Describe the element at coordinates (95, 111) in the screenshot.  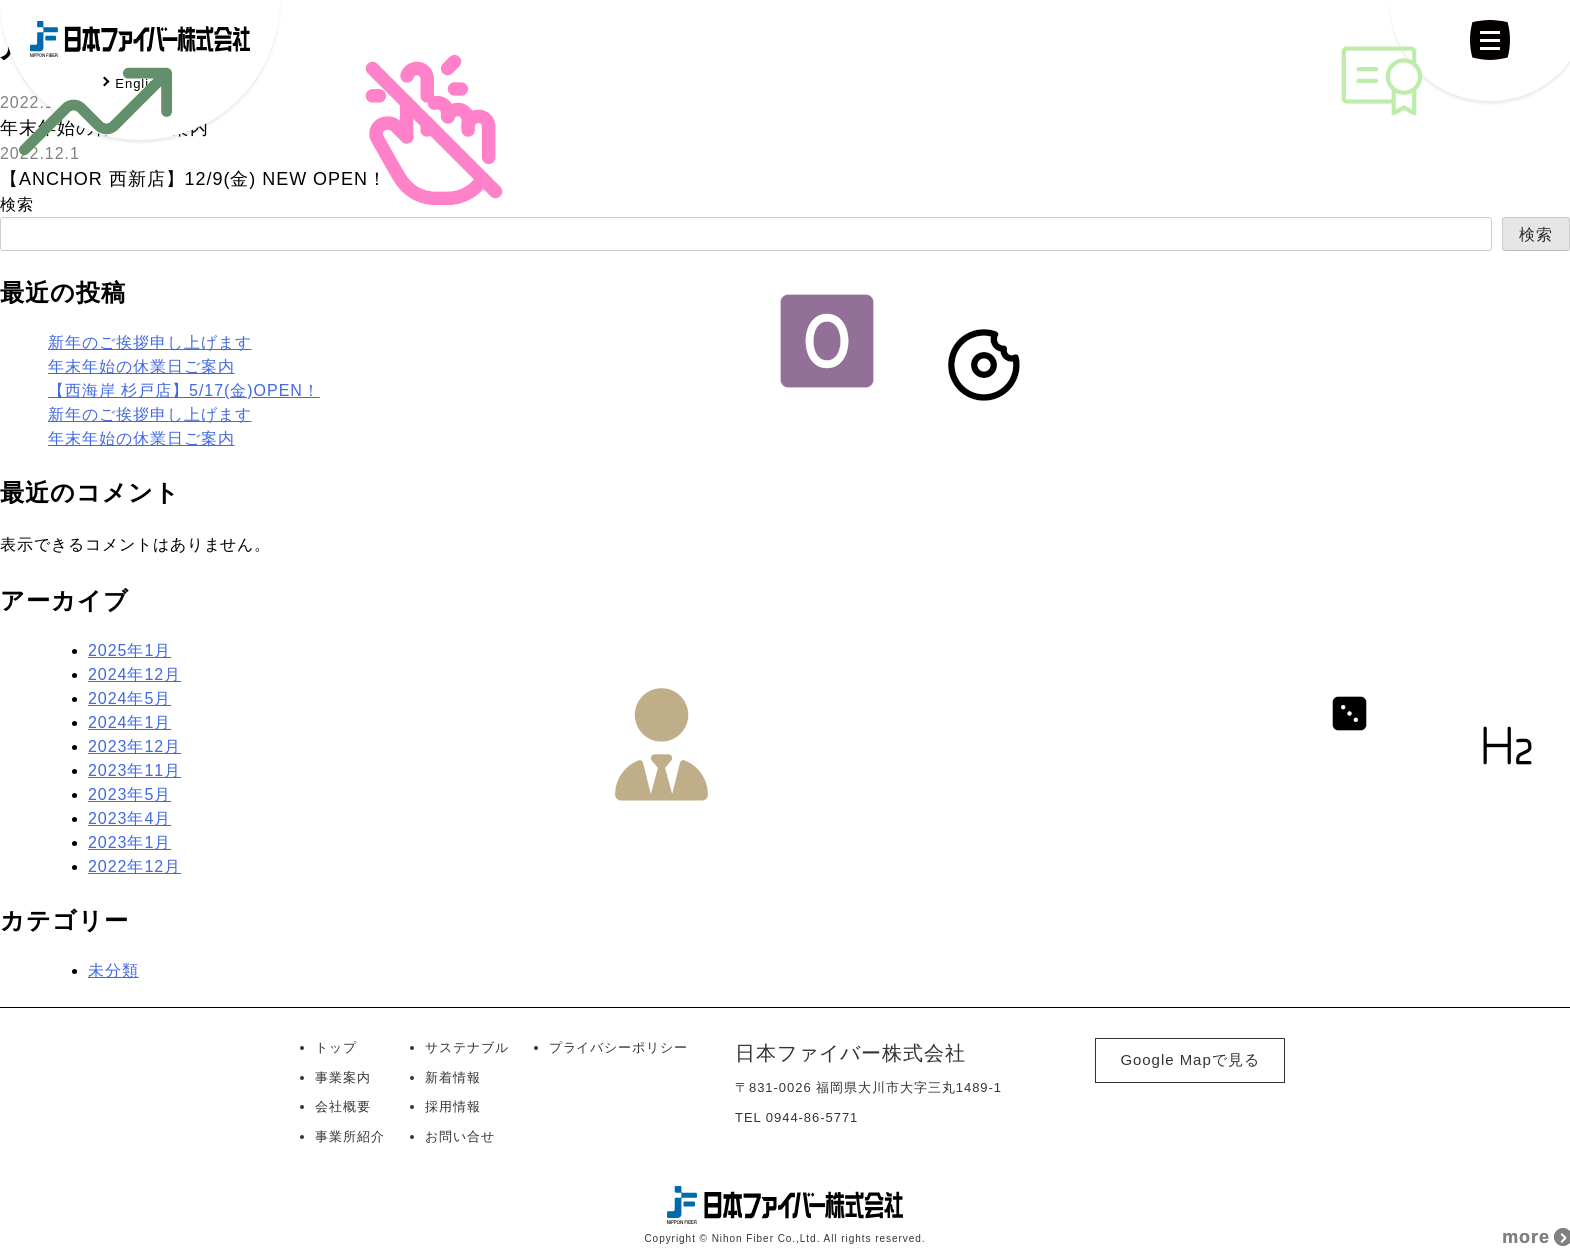
I see `view trending or popular content` at that location.